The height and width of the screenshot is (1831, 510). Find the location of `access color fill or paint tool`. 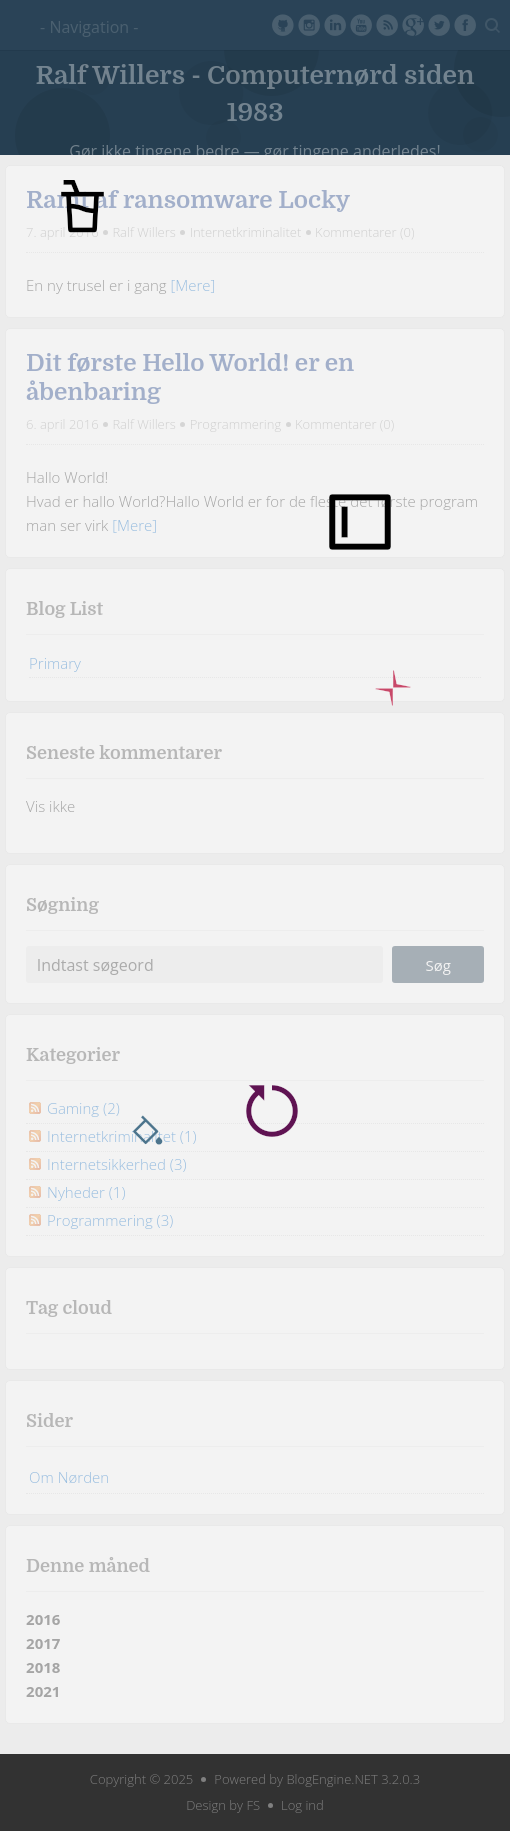

access color fill or paint tool is located at coordinates (147, 1130).